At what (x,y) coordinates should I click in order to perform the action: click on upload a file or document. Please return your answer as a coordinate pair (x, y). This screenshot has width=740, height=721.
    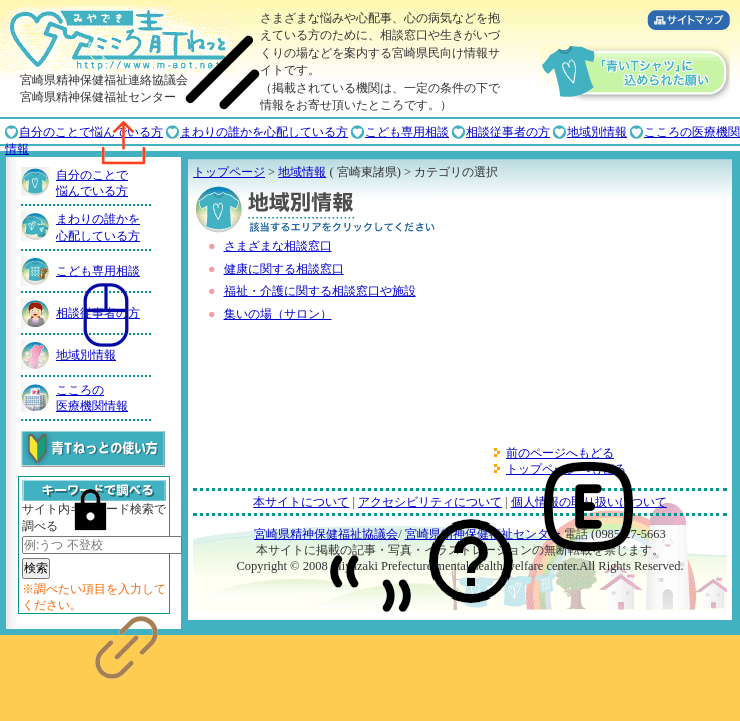
    Looking at the image, I should click on (123, 144).